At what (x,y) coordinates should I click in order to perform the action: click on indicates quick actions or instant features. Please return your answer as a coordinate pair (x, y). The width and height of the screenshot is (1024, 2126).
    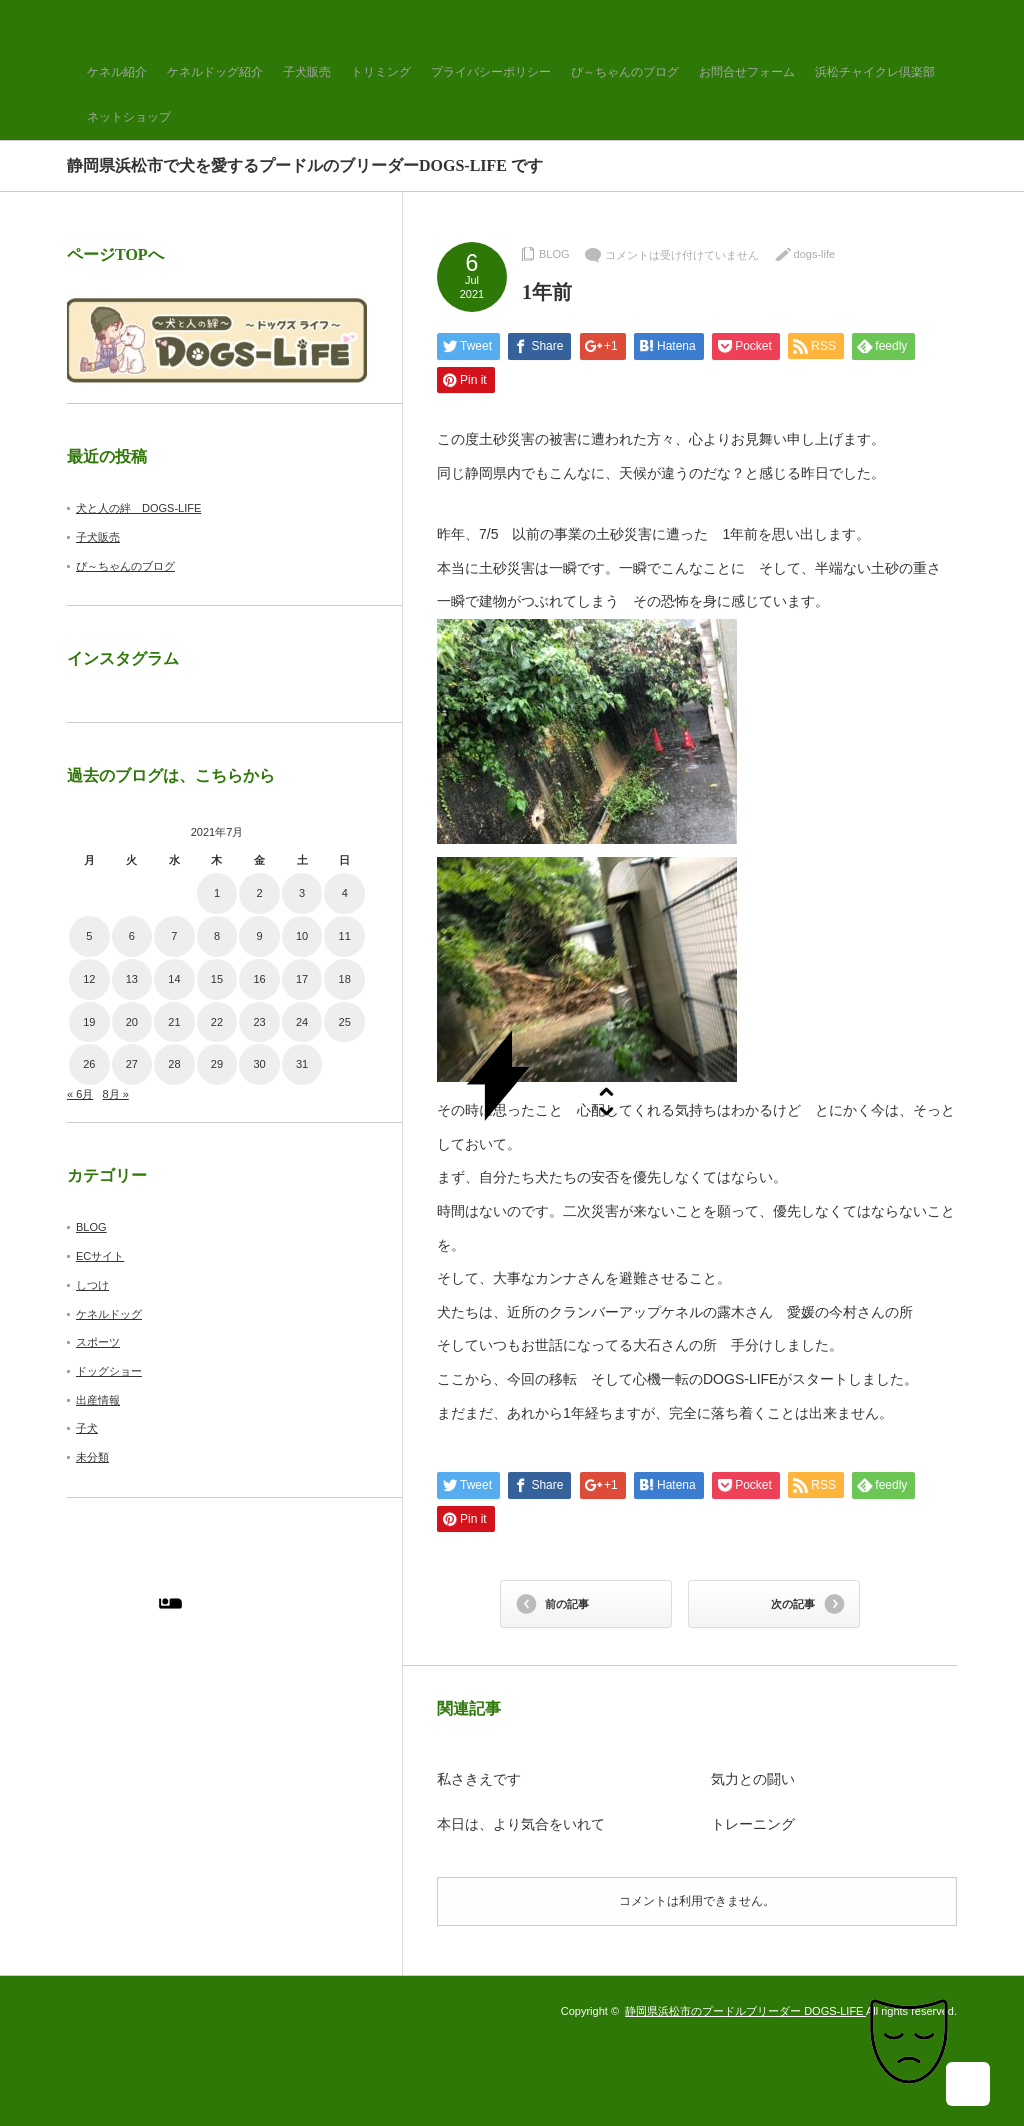
    Looking at the image, I should click on (498, 1075).